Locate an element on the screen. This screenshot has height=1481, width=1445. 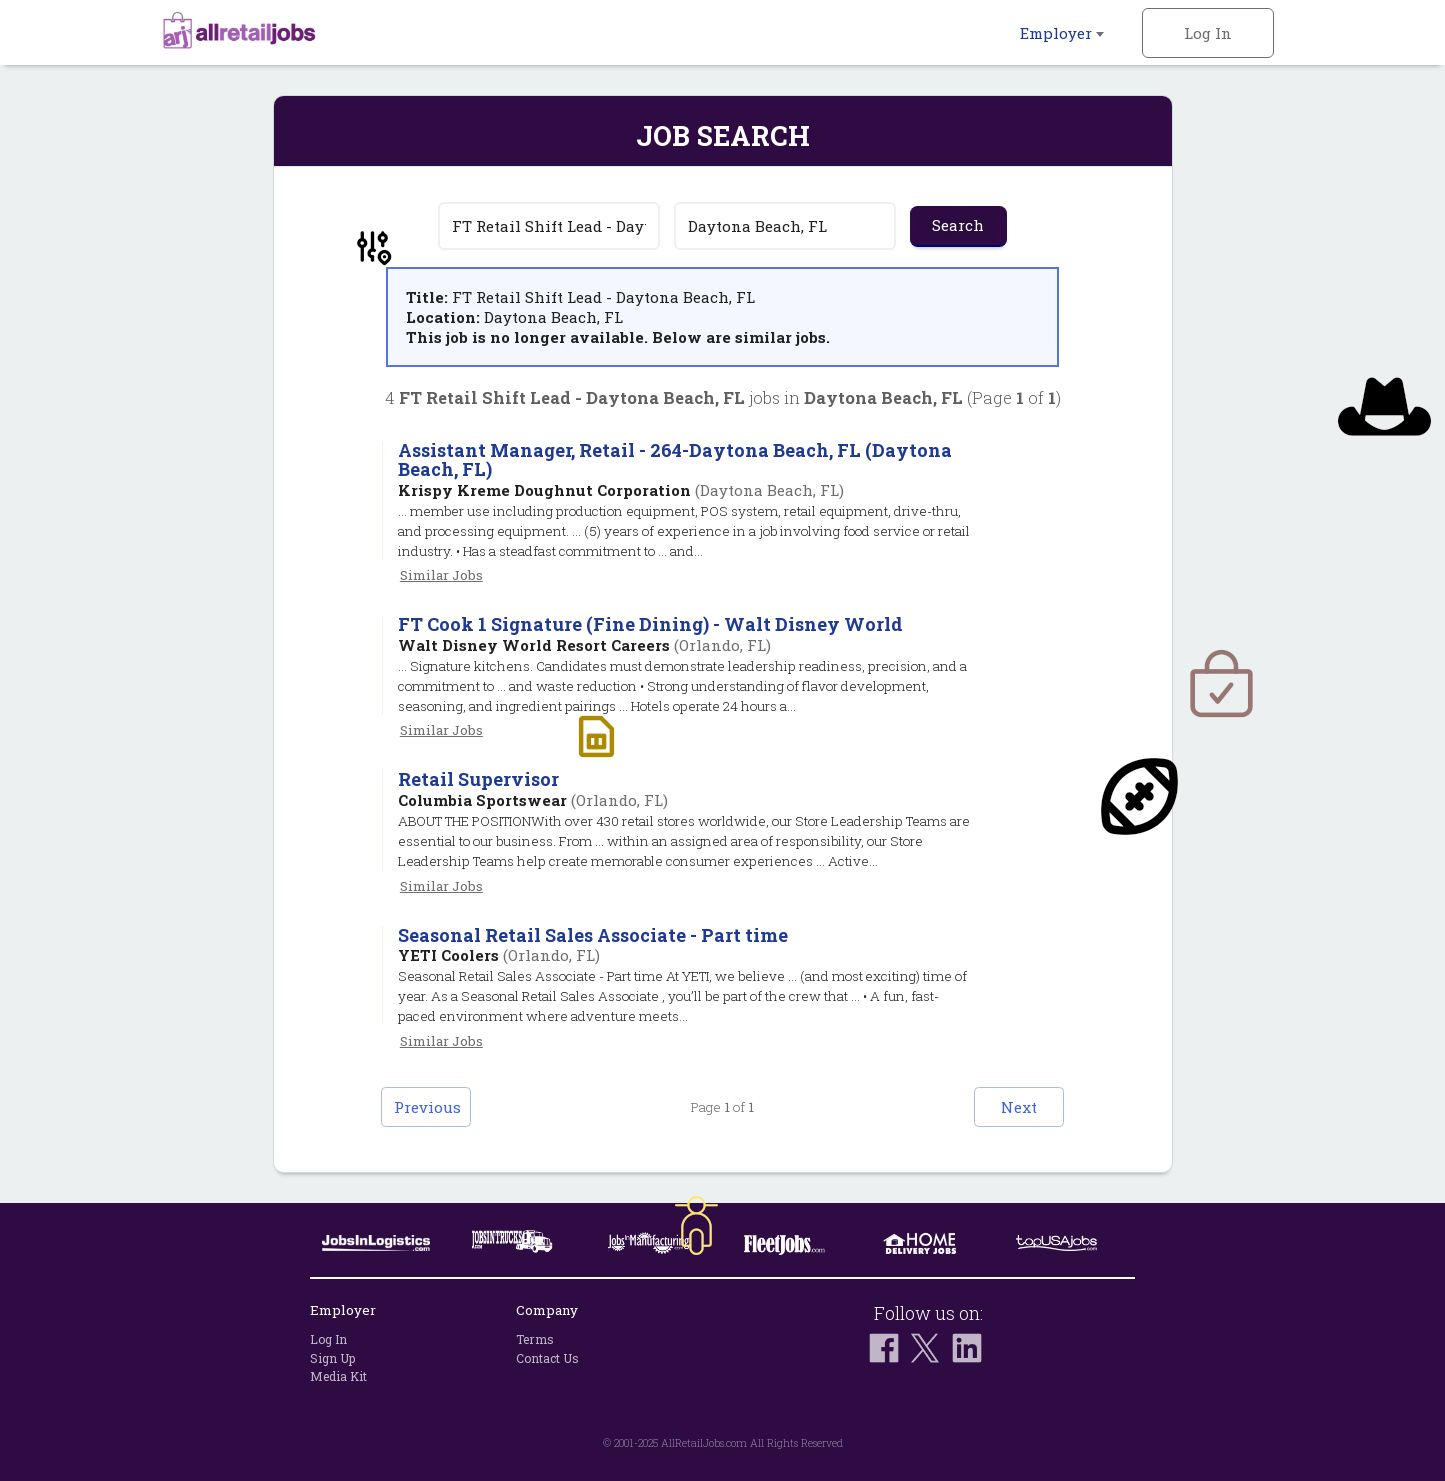
select western or country theme is located at coordinates (1384, 409).